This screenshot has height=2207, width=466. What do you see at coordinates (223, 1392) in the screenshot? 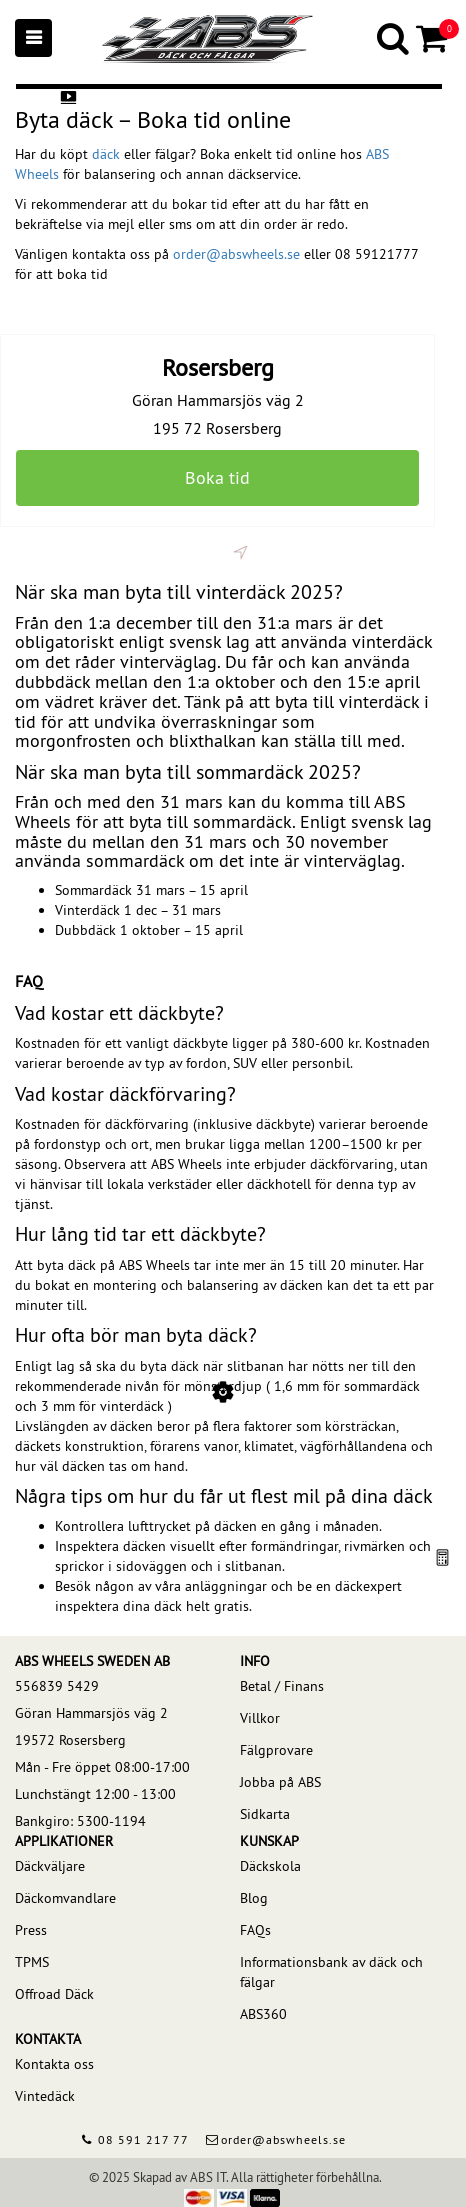
I see `open settings menu` at bounding box center [223, 1392].